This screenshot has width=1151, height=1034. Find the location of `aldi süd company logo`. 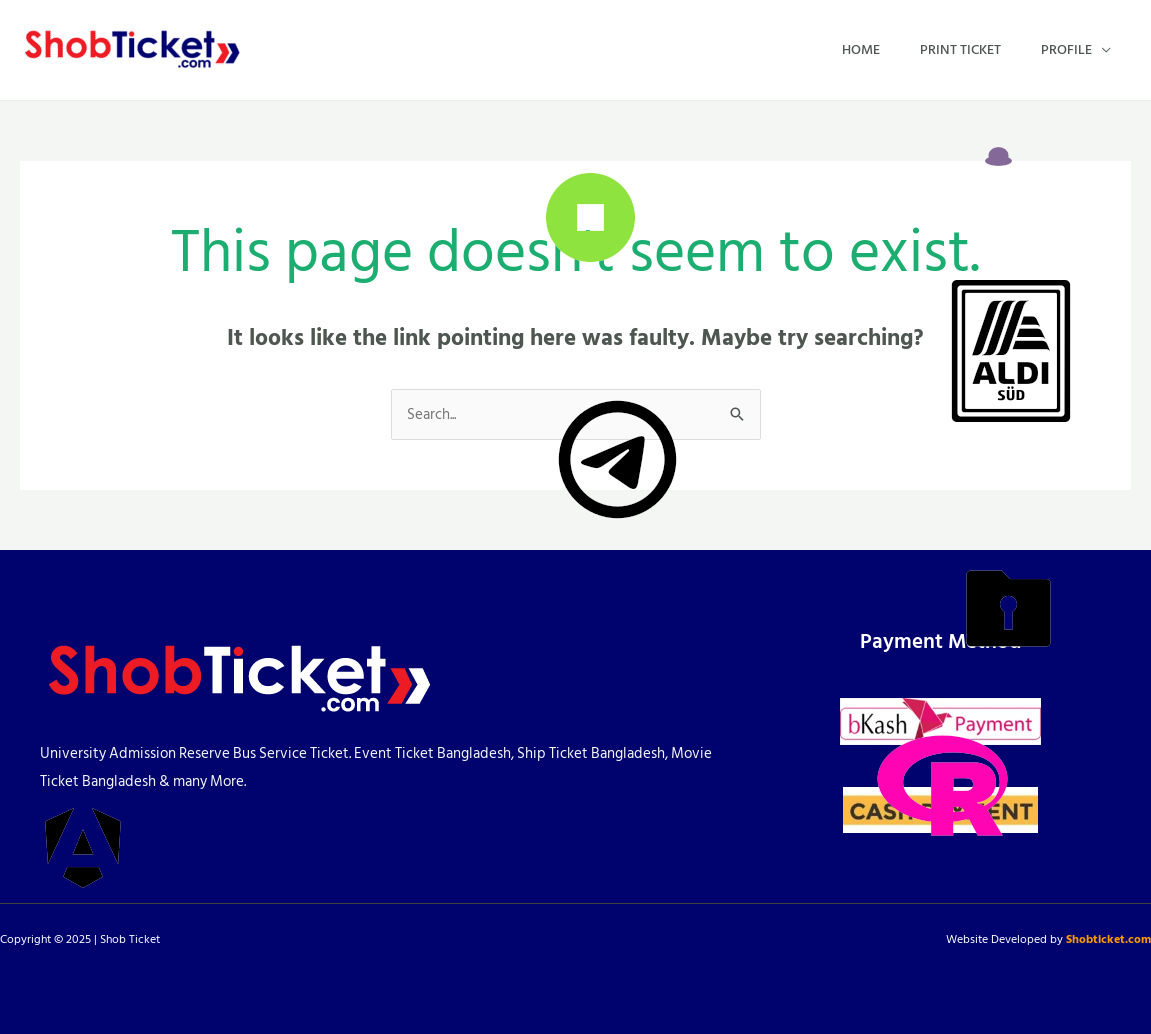

aldi süd company logo is located at coordinates (1011, 351).